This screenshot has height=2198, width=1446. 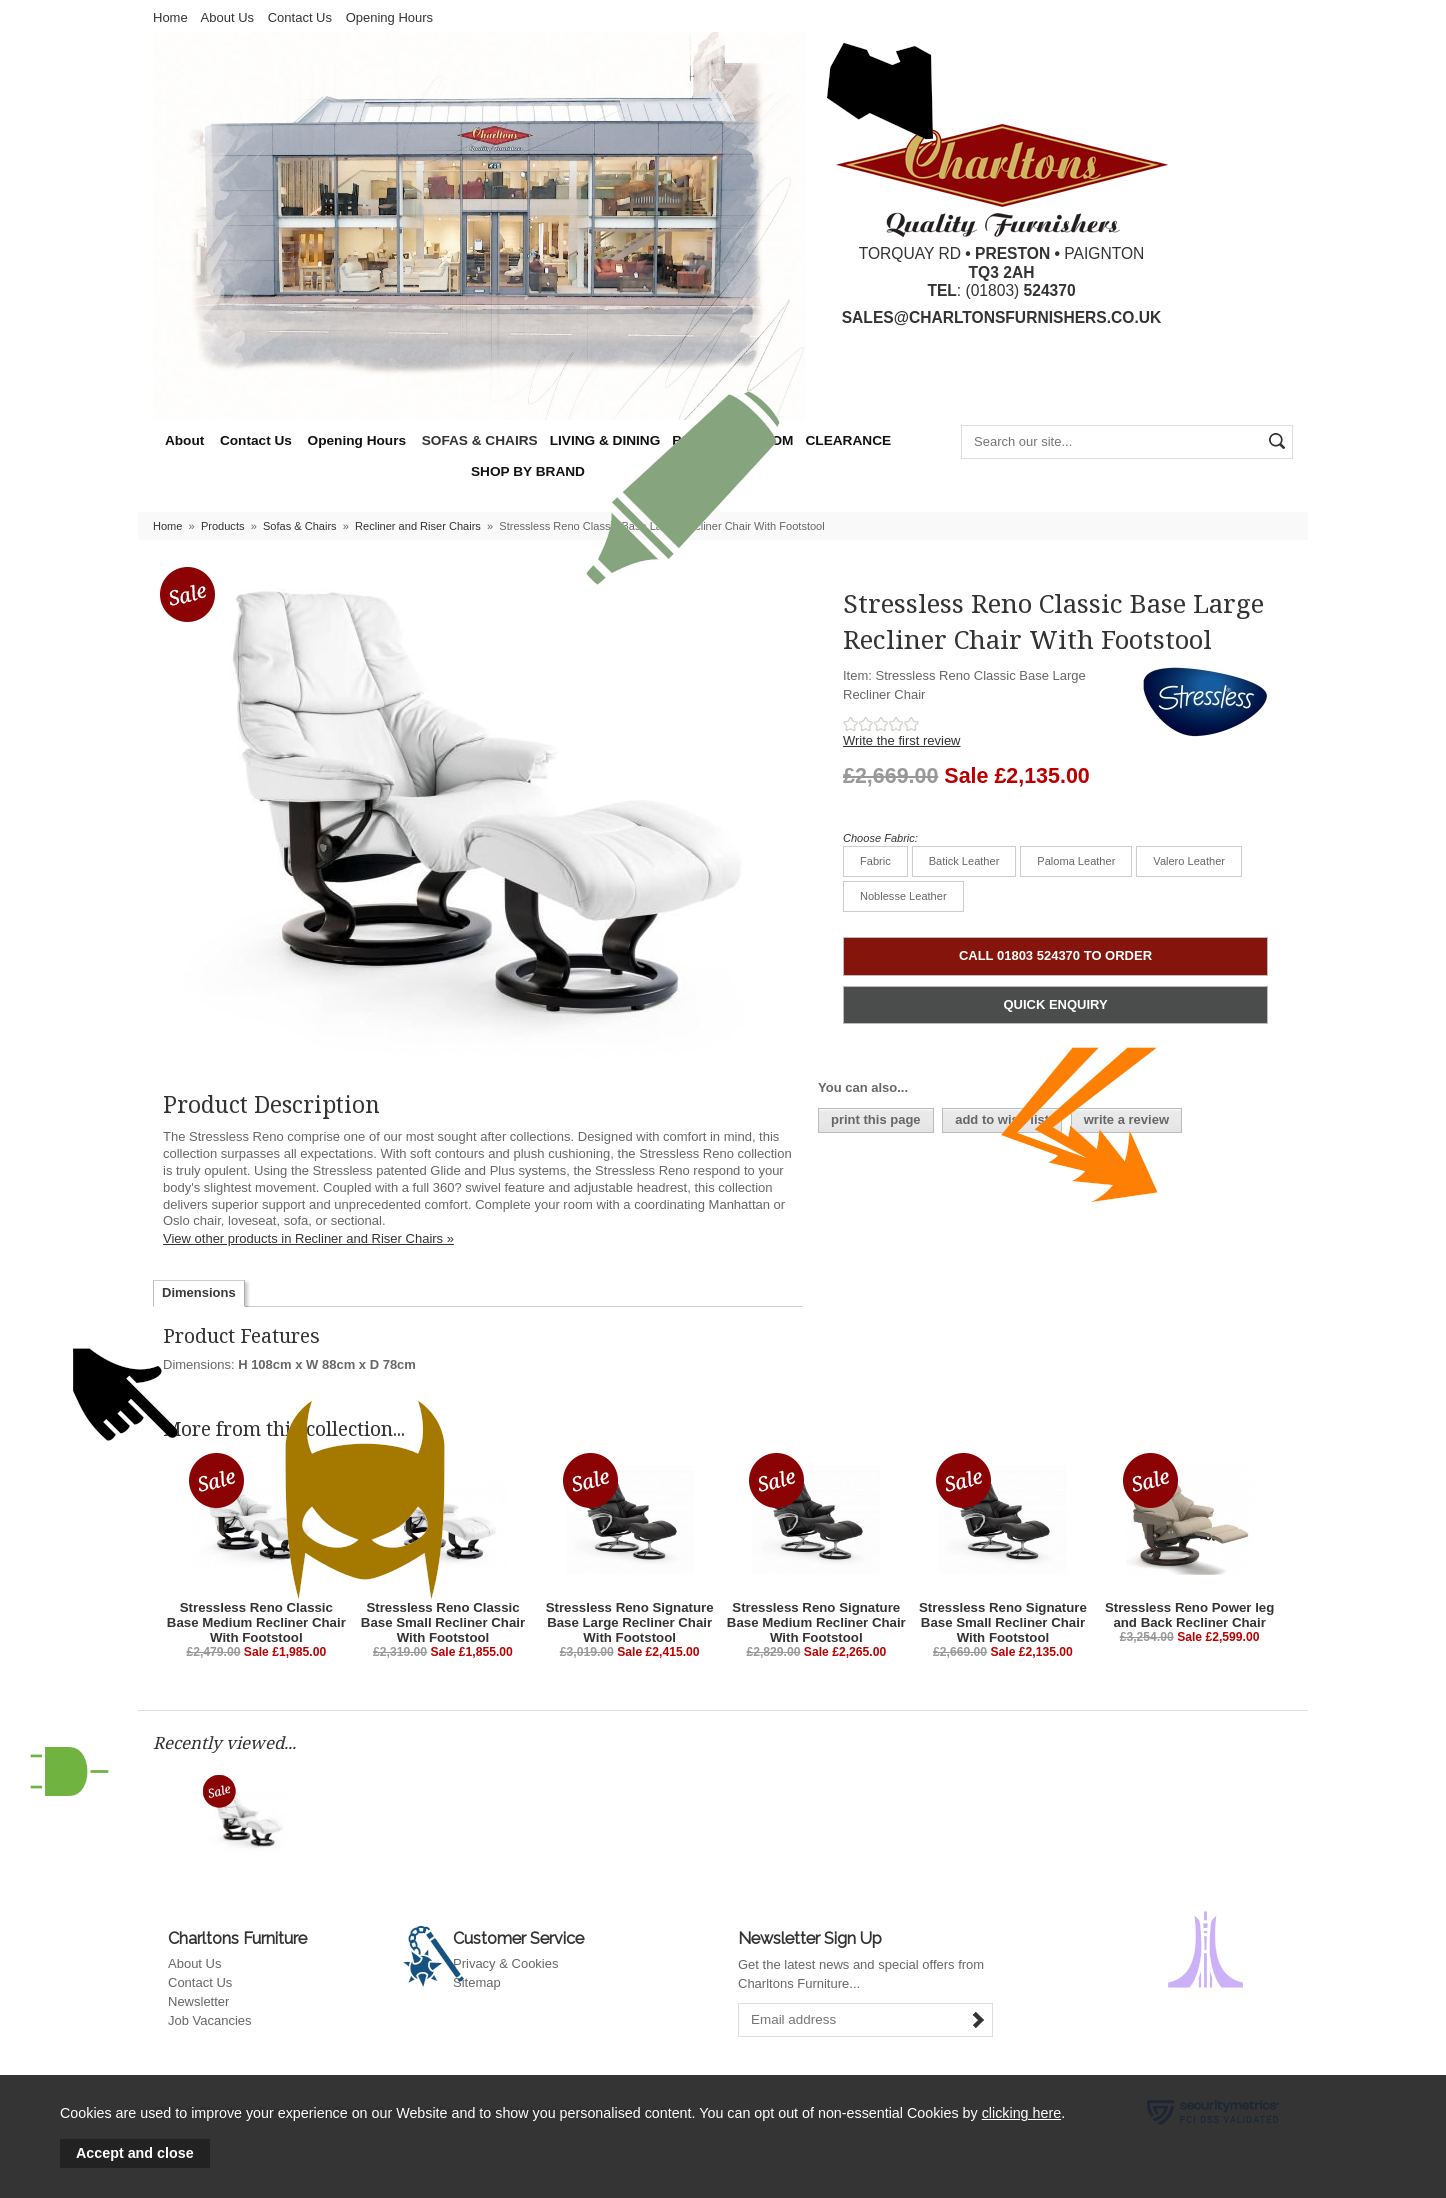 What do you see at coordinates (1078, 1124) in the screenshot?
I see `redirect or reroute an action` at bounding box center [1078, 1124].